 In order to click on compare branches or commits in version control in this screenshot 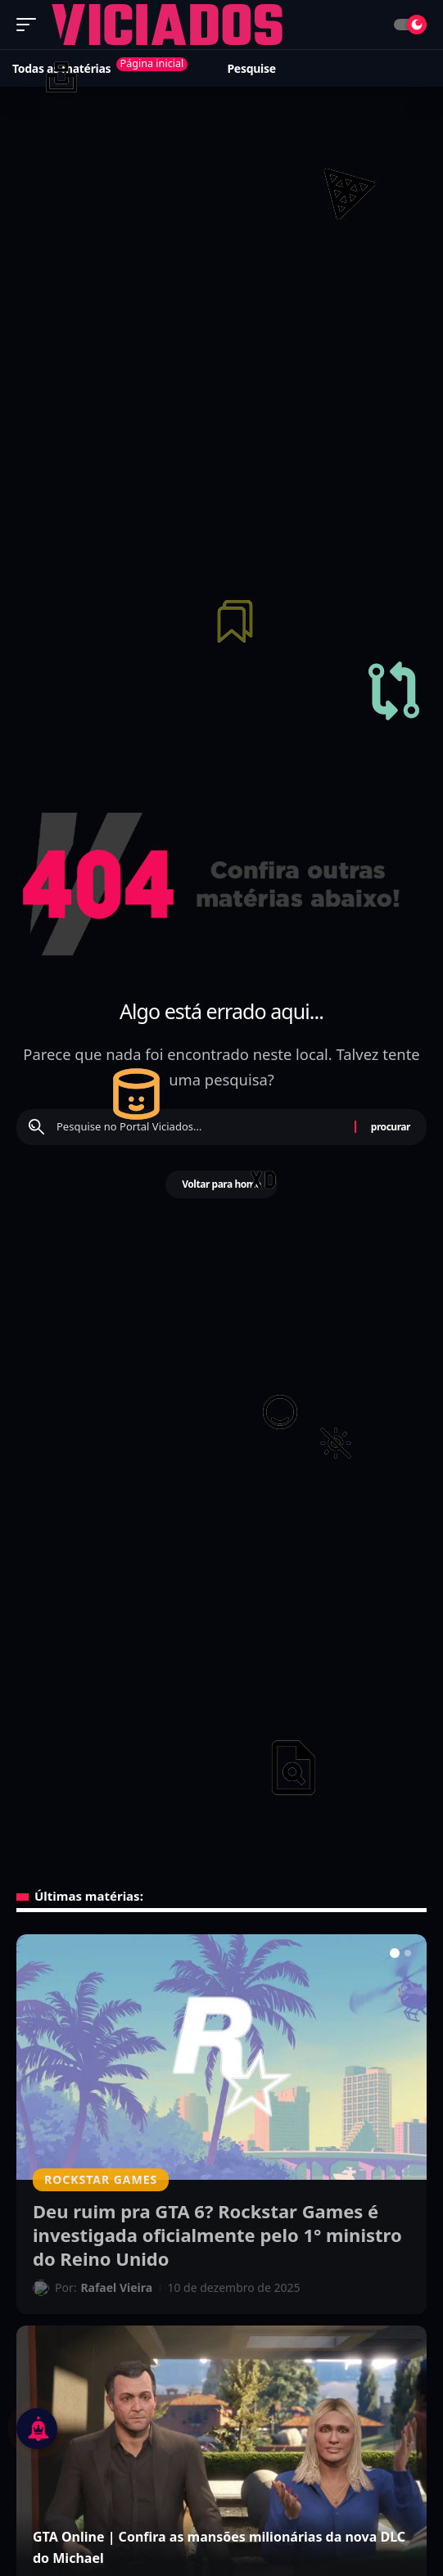, I will do `click(394, 691)`.